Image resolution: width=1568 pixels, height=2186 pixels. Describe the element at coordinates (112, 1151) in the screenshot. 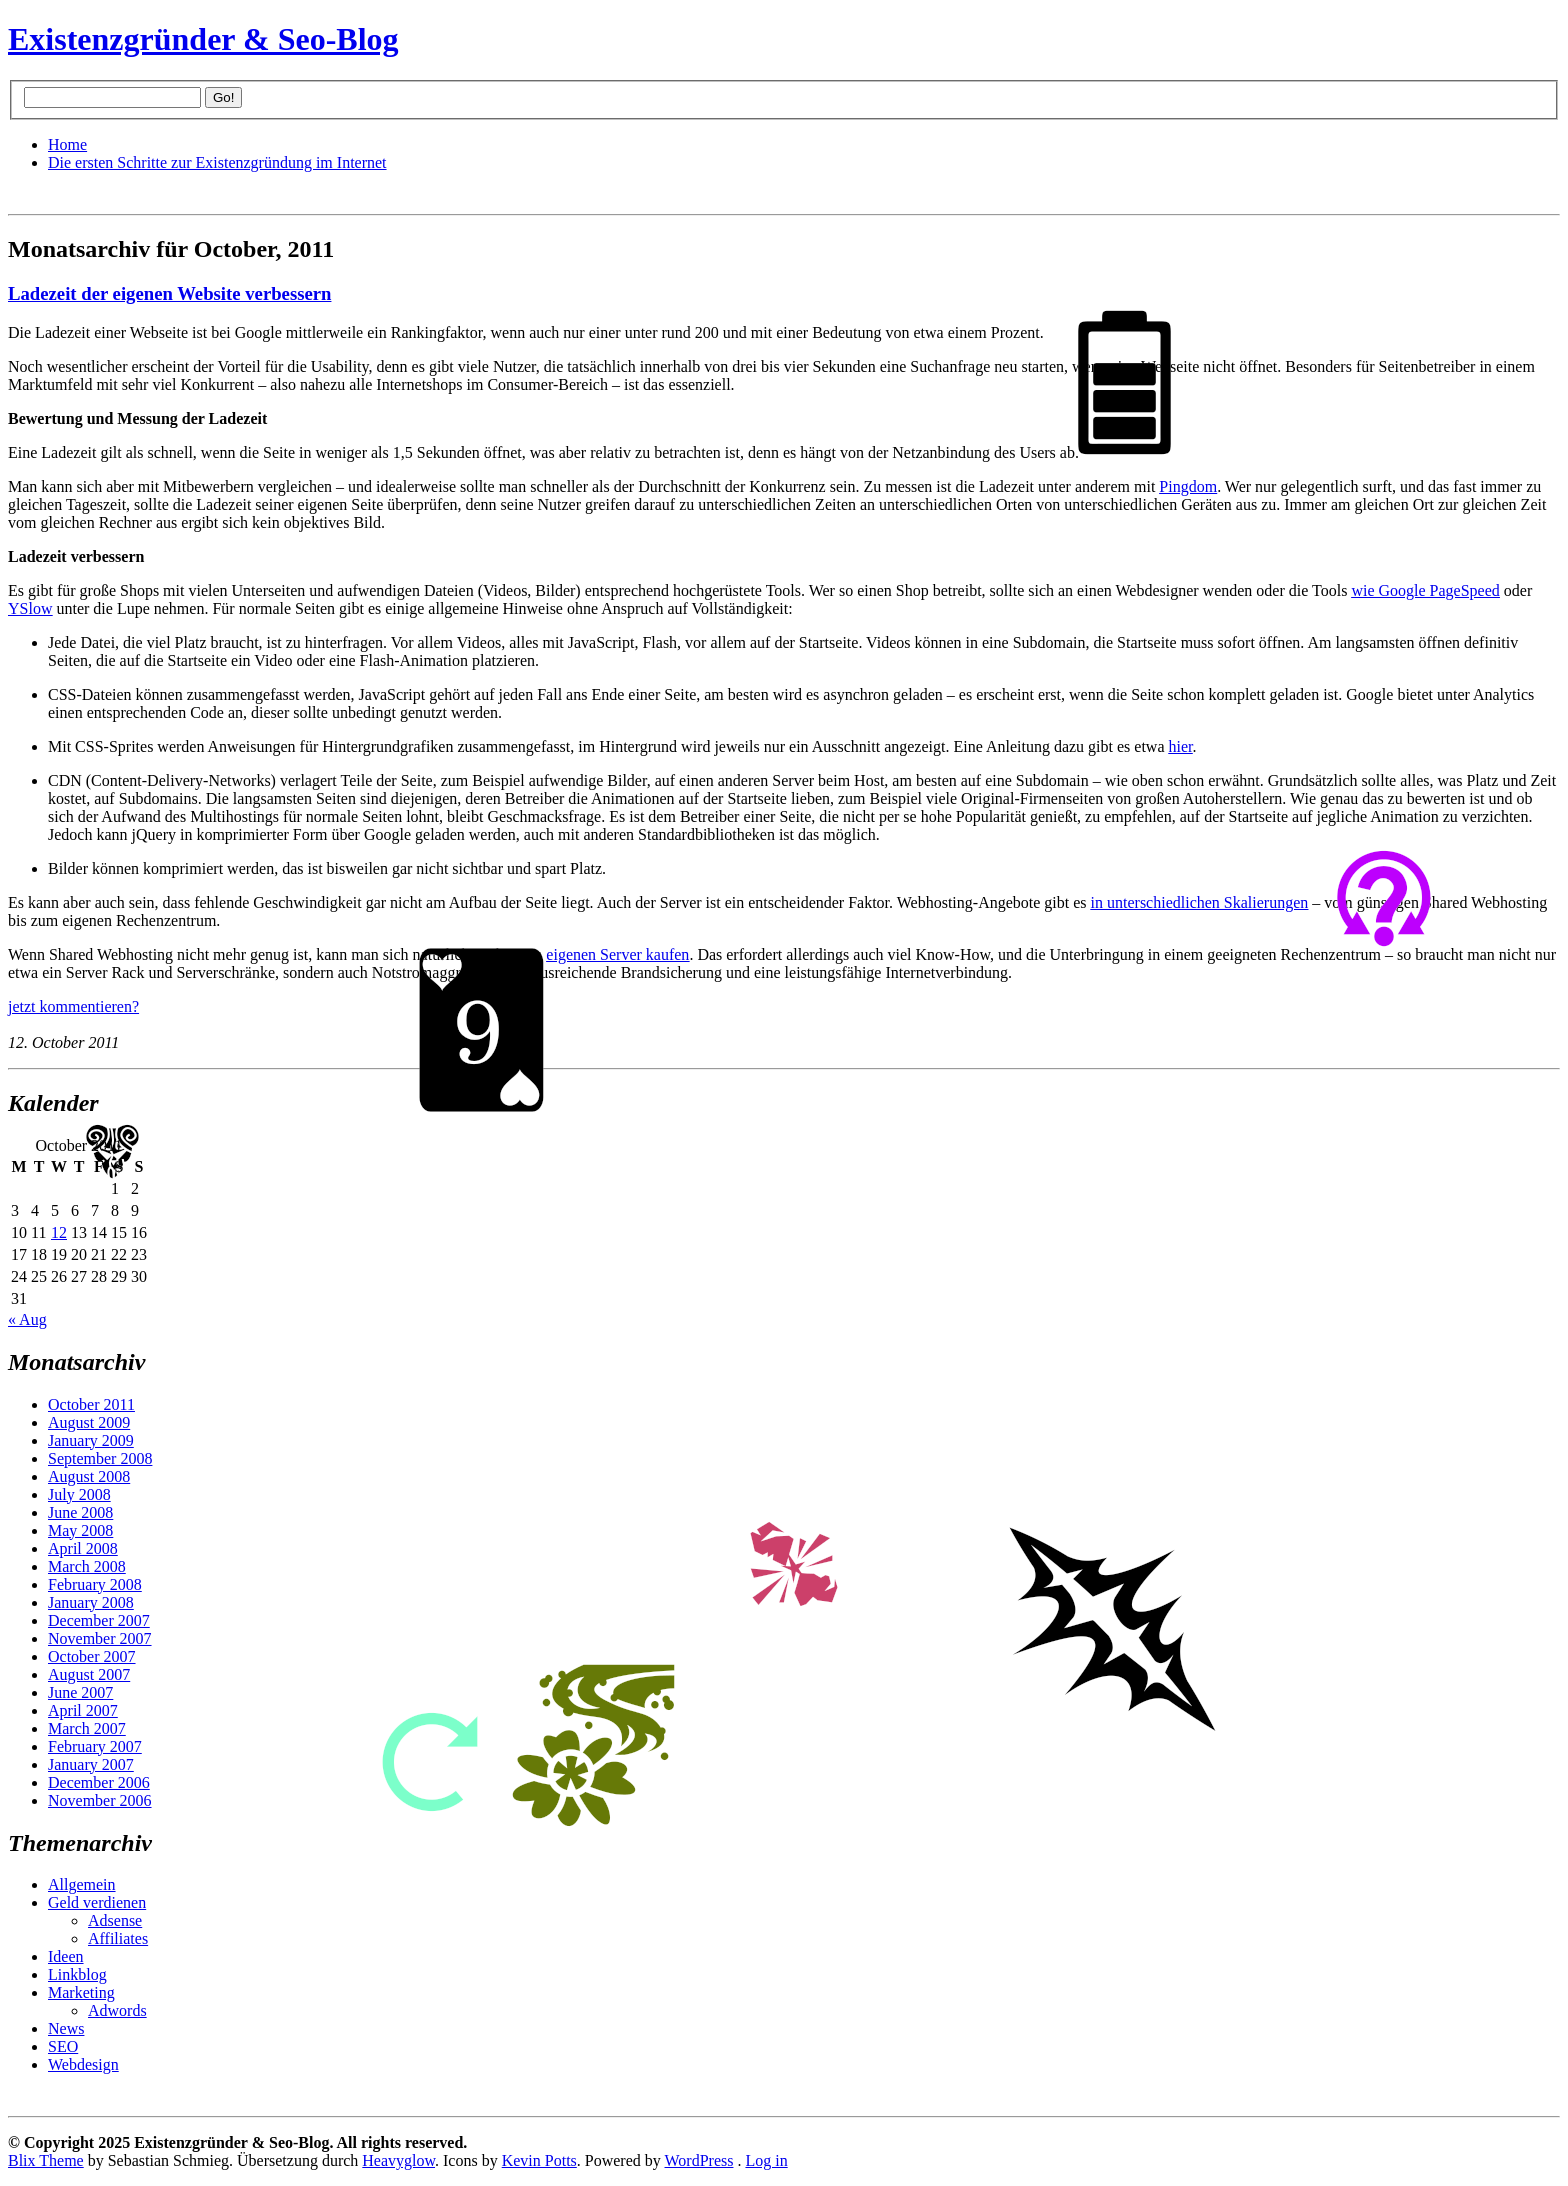

I see `select a guitar pick or musical accessory` at that location.